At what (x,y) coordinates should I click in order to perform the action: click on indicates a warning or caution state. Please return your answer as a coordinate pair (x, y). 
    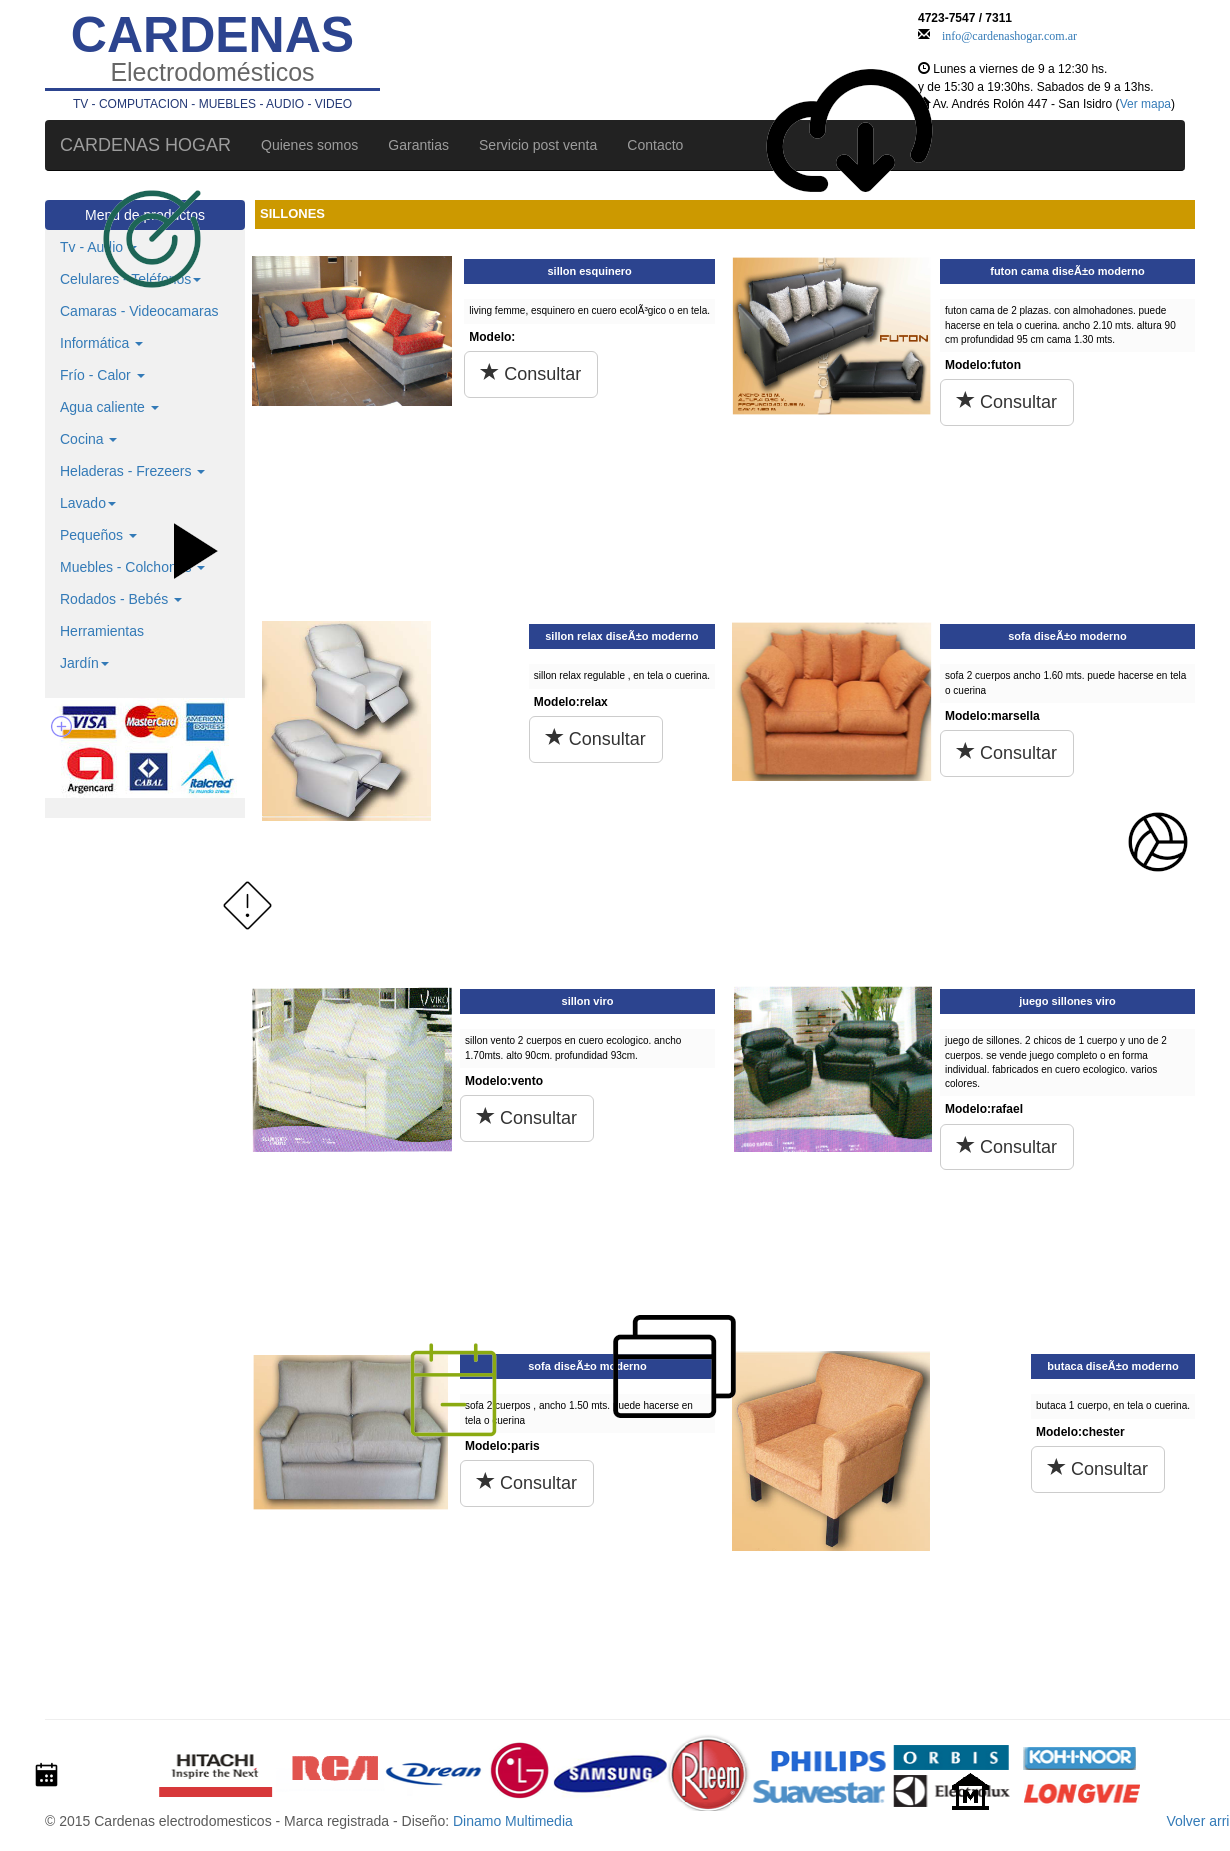
    Looking at the image, I should click on (247, 905).